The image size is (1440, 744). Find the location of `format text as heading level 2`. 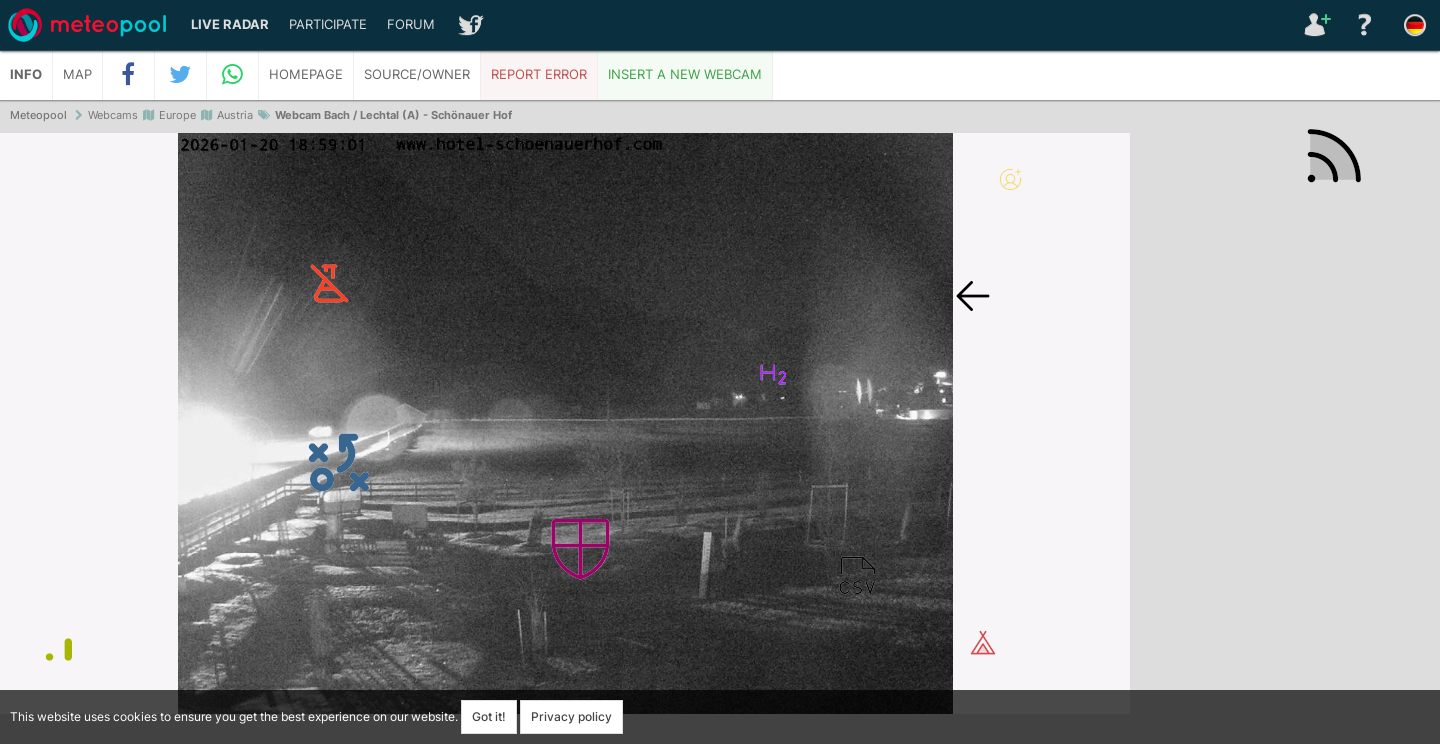

format text as heading level 2 is located at coordinates (772, 374).